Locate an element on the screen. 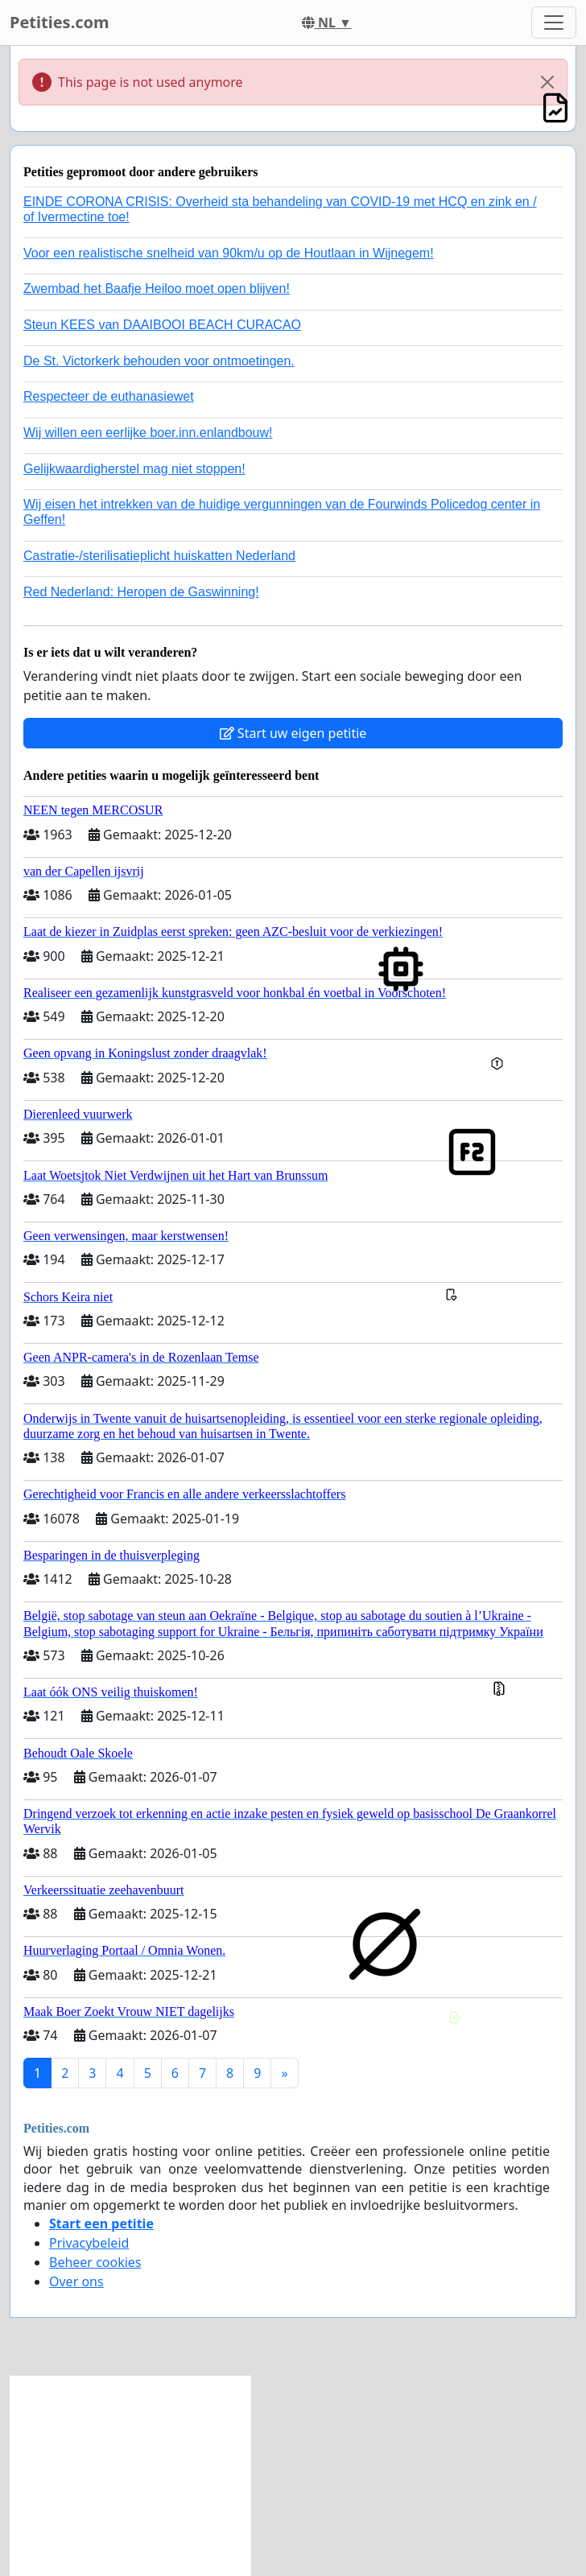 The width and height of the screenshot is (586, 2576). add device to favorites is located at coordinates (450, 1294).